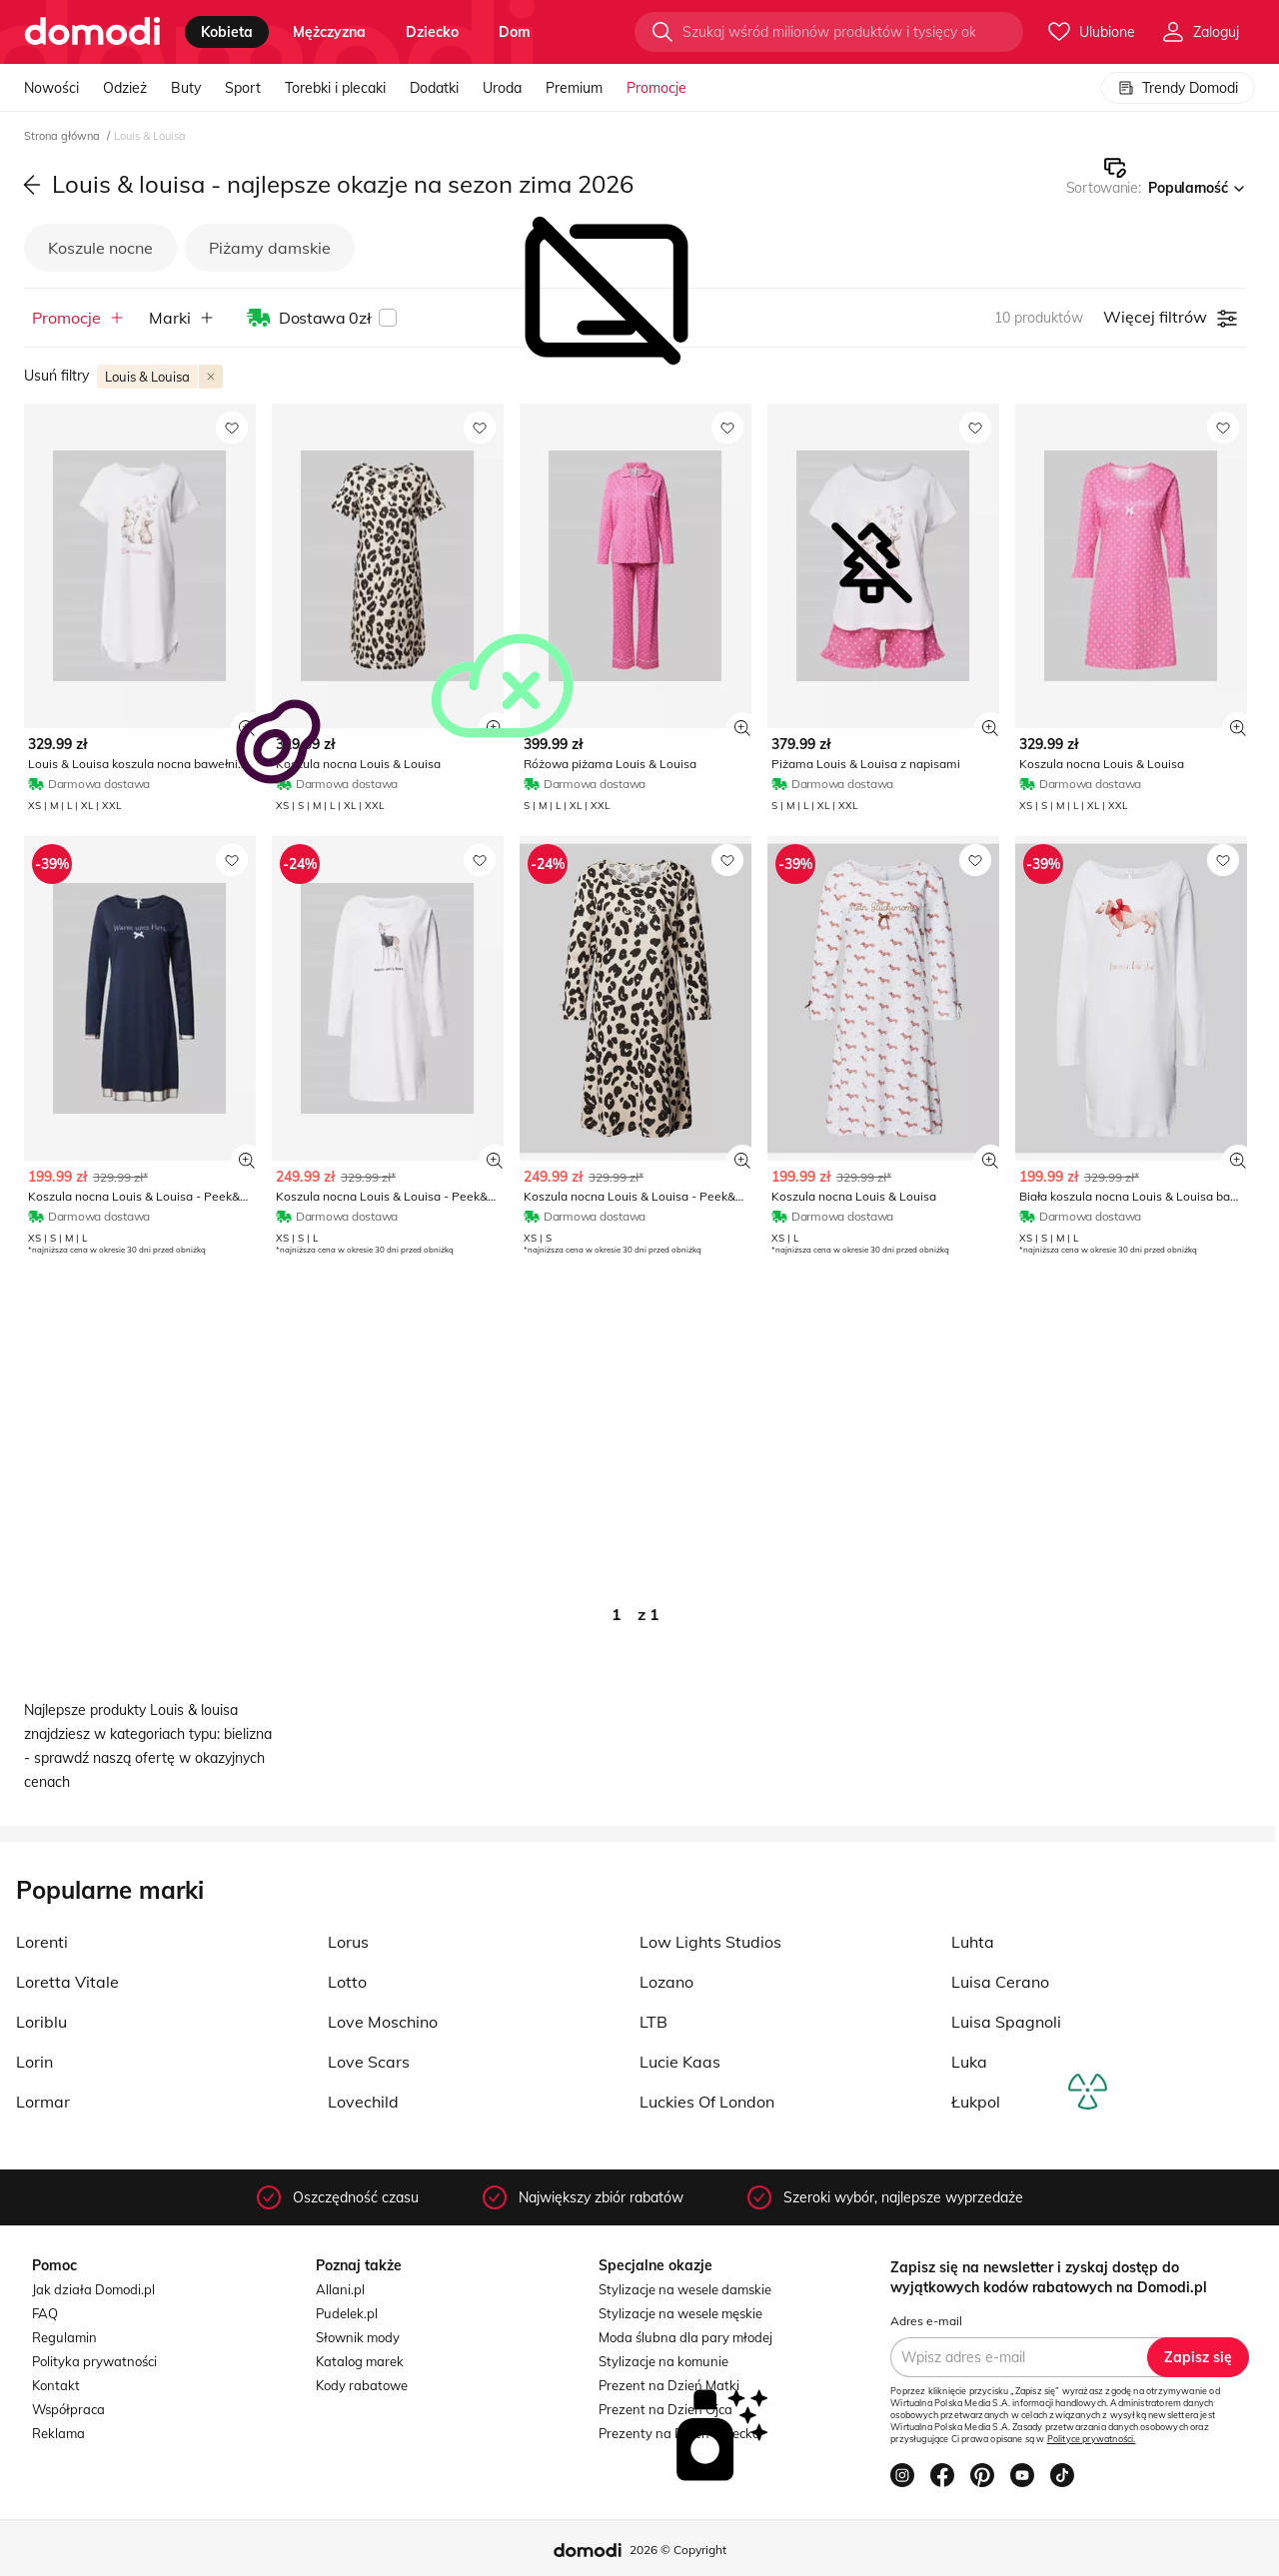 This screenshot has height=2576, width=1279. I want to click on apply effects or filters to content, so click(716, 2435).